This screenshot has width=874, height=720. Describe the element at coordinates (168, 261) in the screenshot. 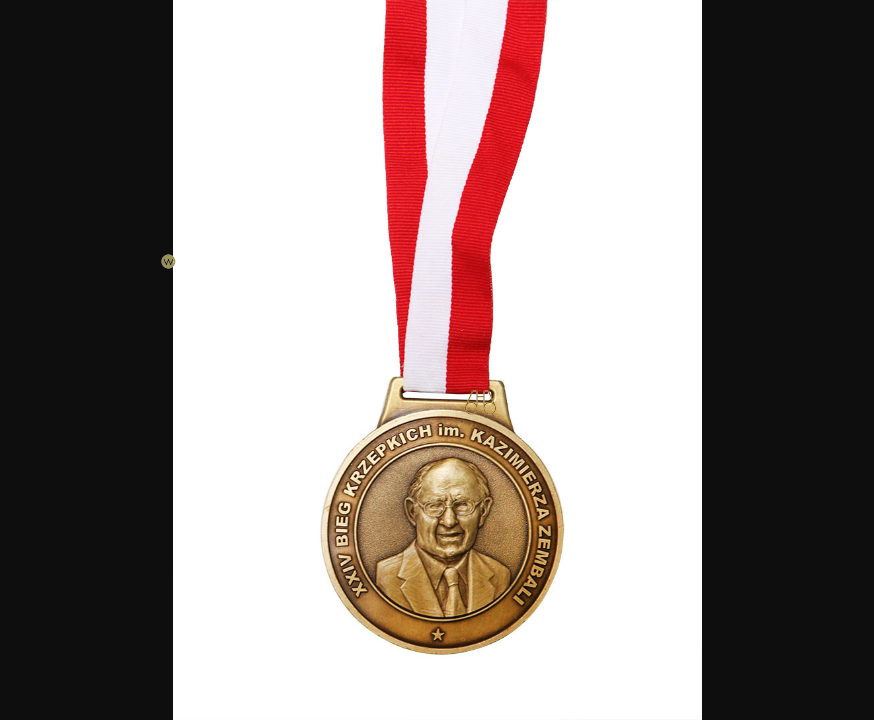

I see `select Korean won as currency` at that location.